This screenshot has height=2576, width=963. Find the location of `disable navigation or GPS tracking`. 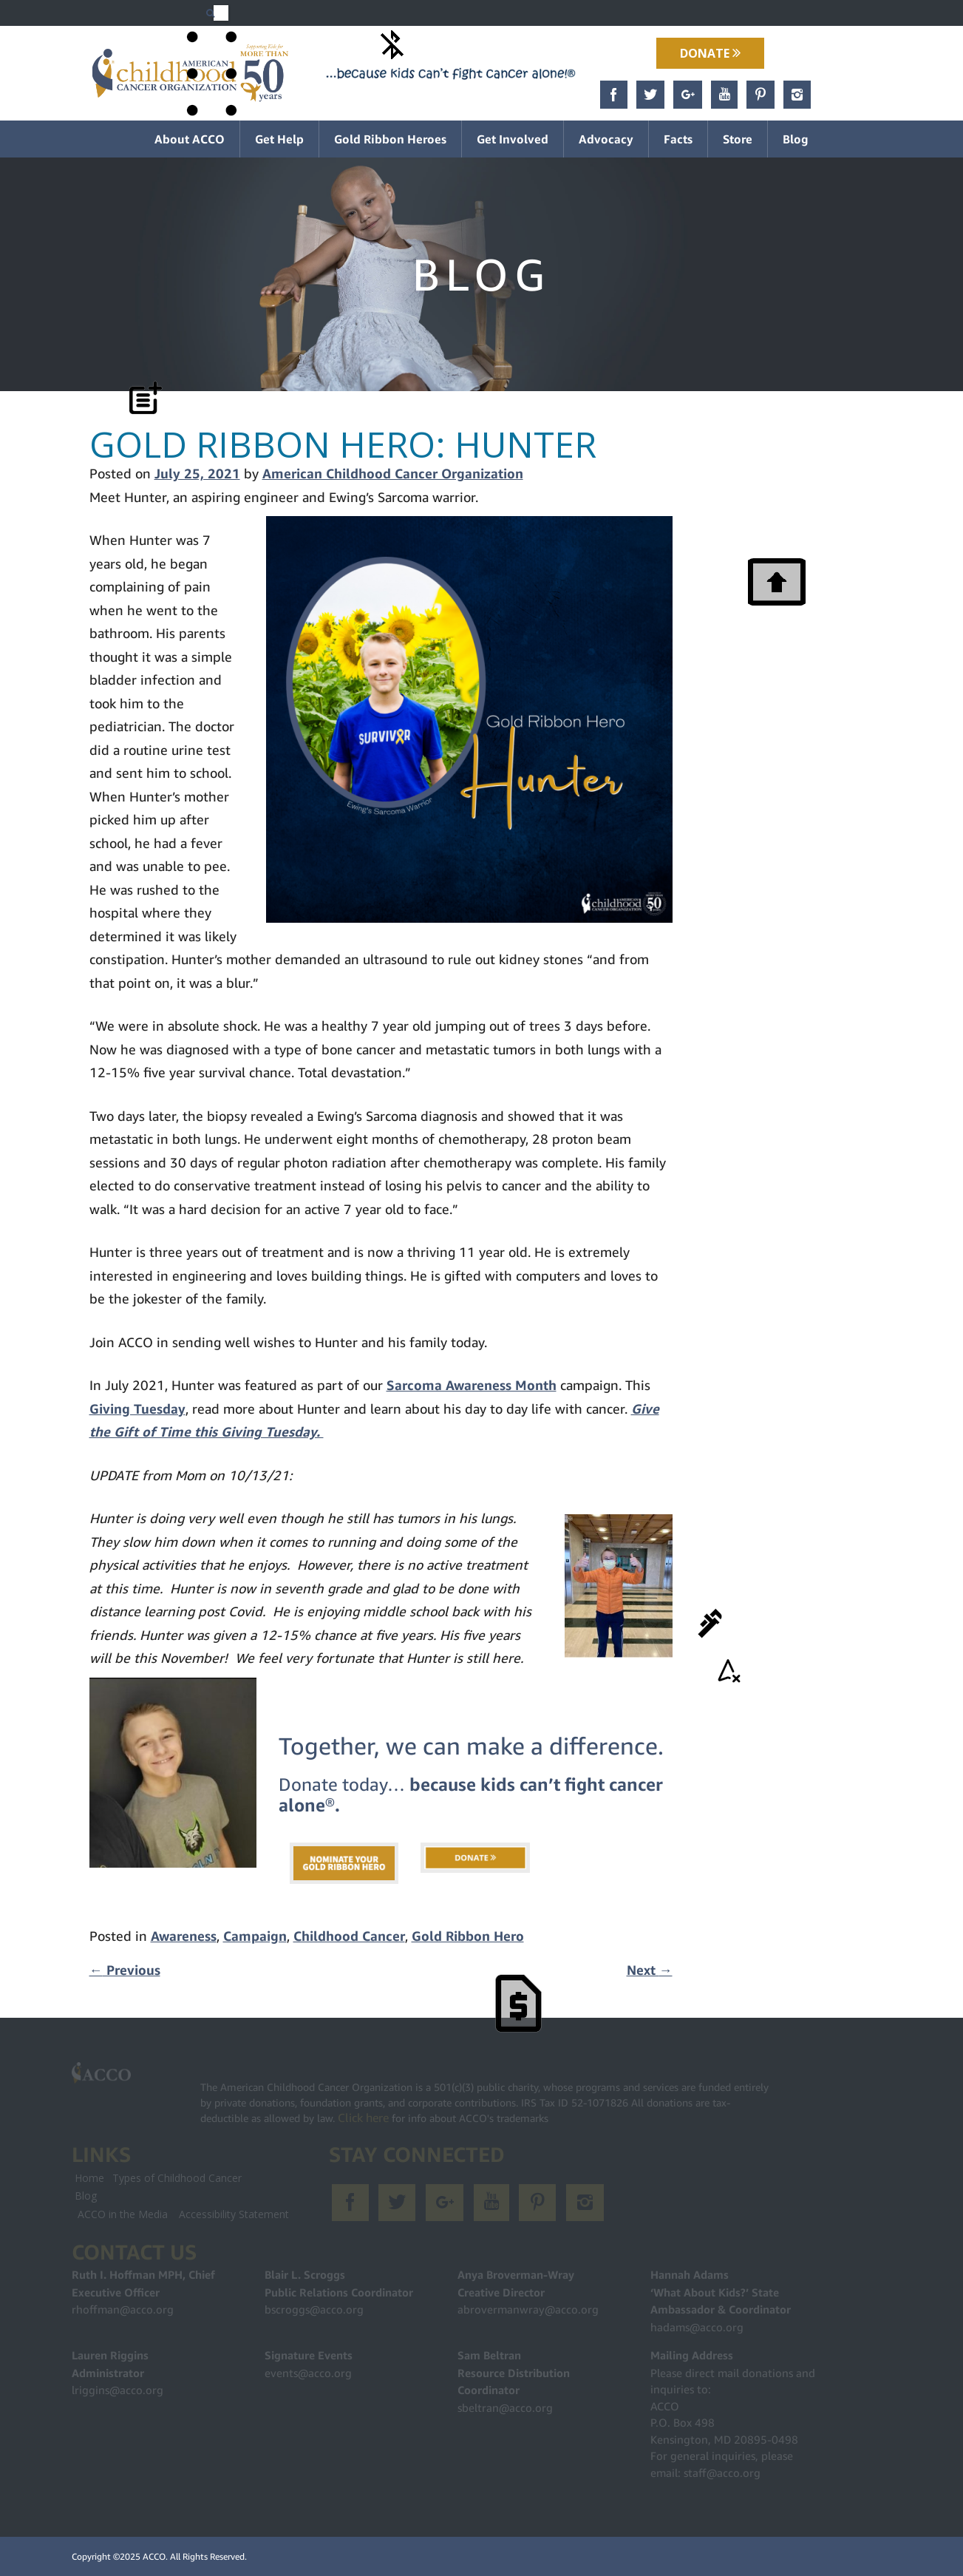

disable navigation or GPS tracking is located at coordinates (728, 1670).